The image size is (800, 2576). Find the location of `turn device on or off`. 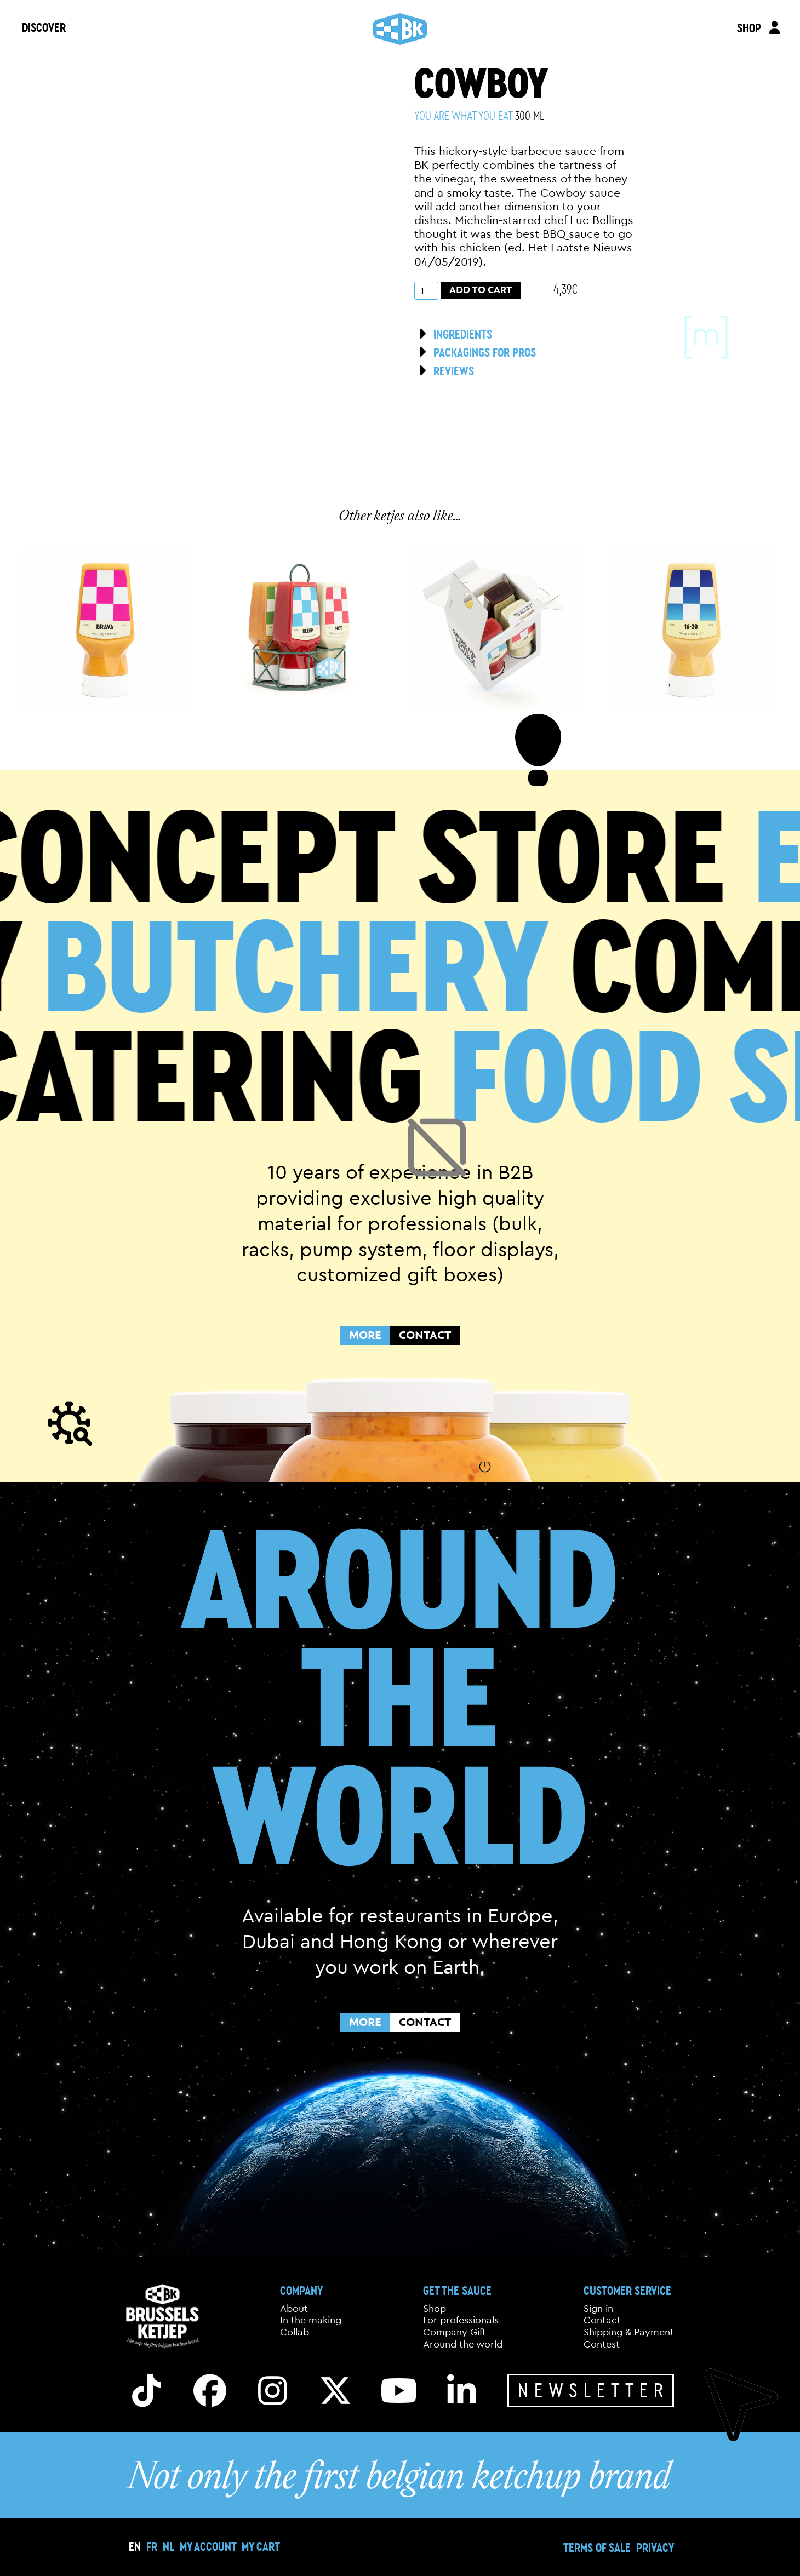

turn device on or off is located at coordinates (485, 1467).